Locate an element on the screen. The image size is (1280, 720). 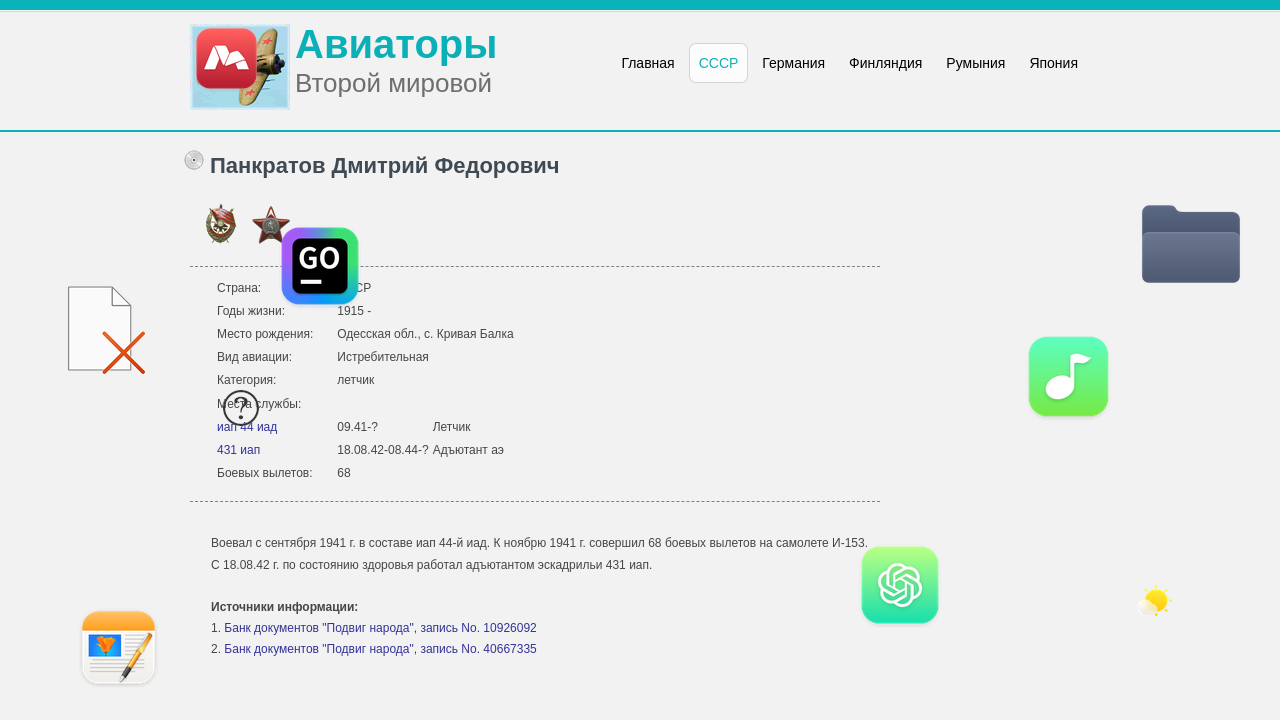
access CD/DVD drive contents is located at coordinates (194, 160).